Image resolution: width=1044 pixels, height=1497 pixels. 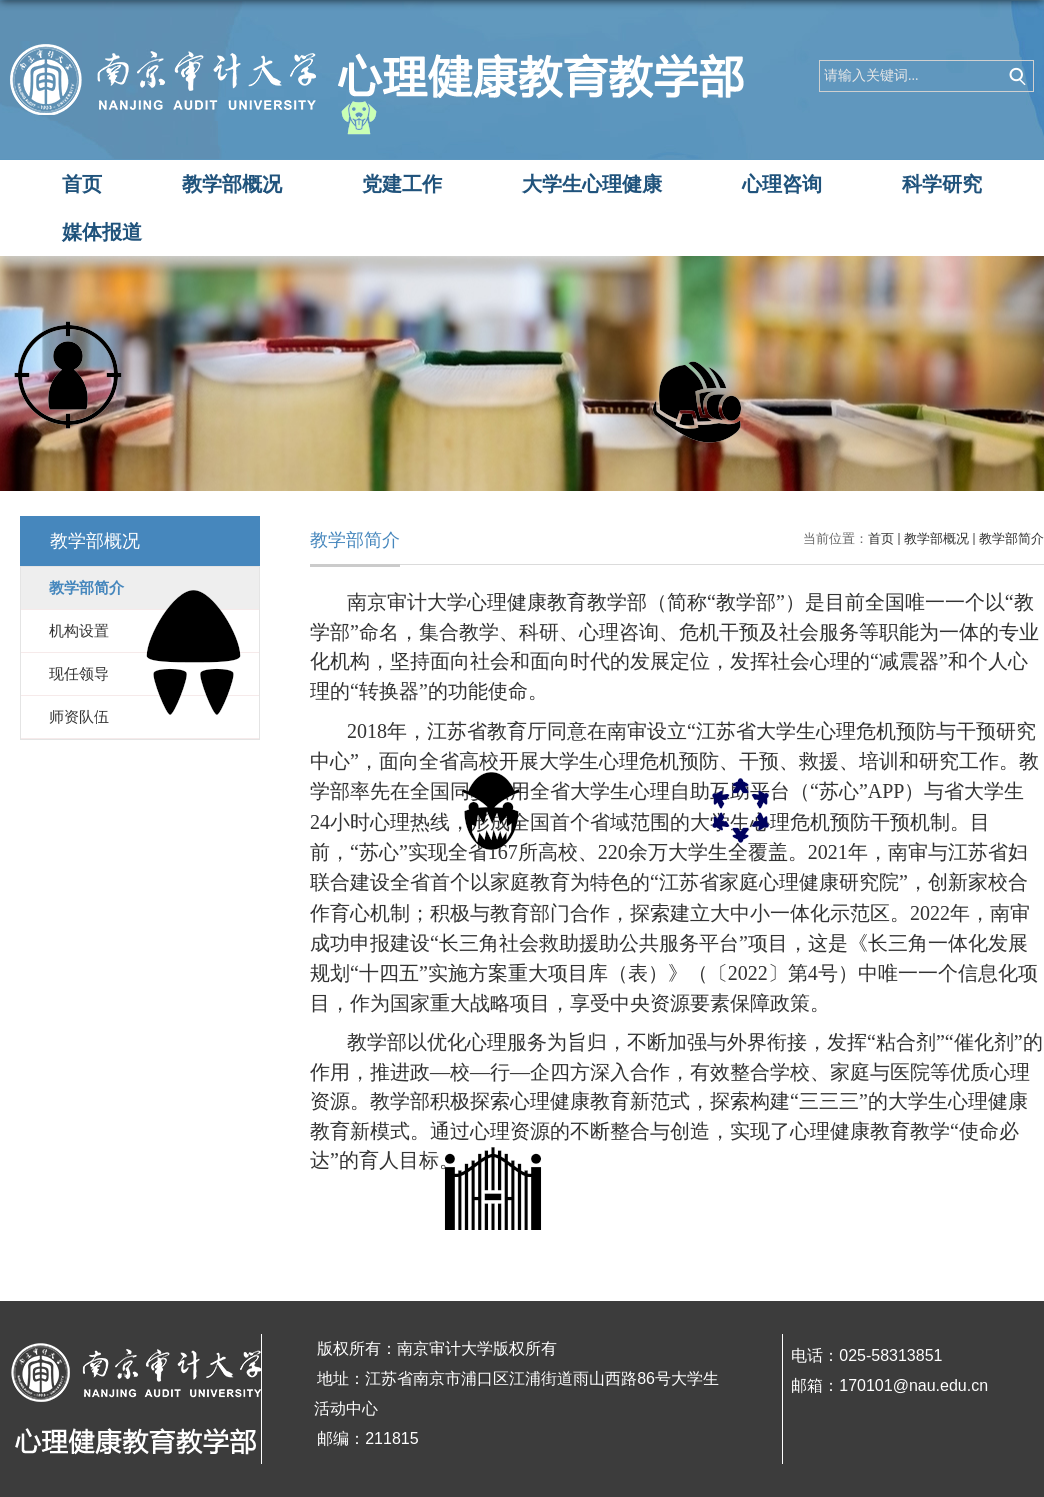 What do you see at coordinates (359, 117) in the screenshot?
I see `view pet profile or pet-related features` at bounding box center [359, 117].